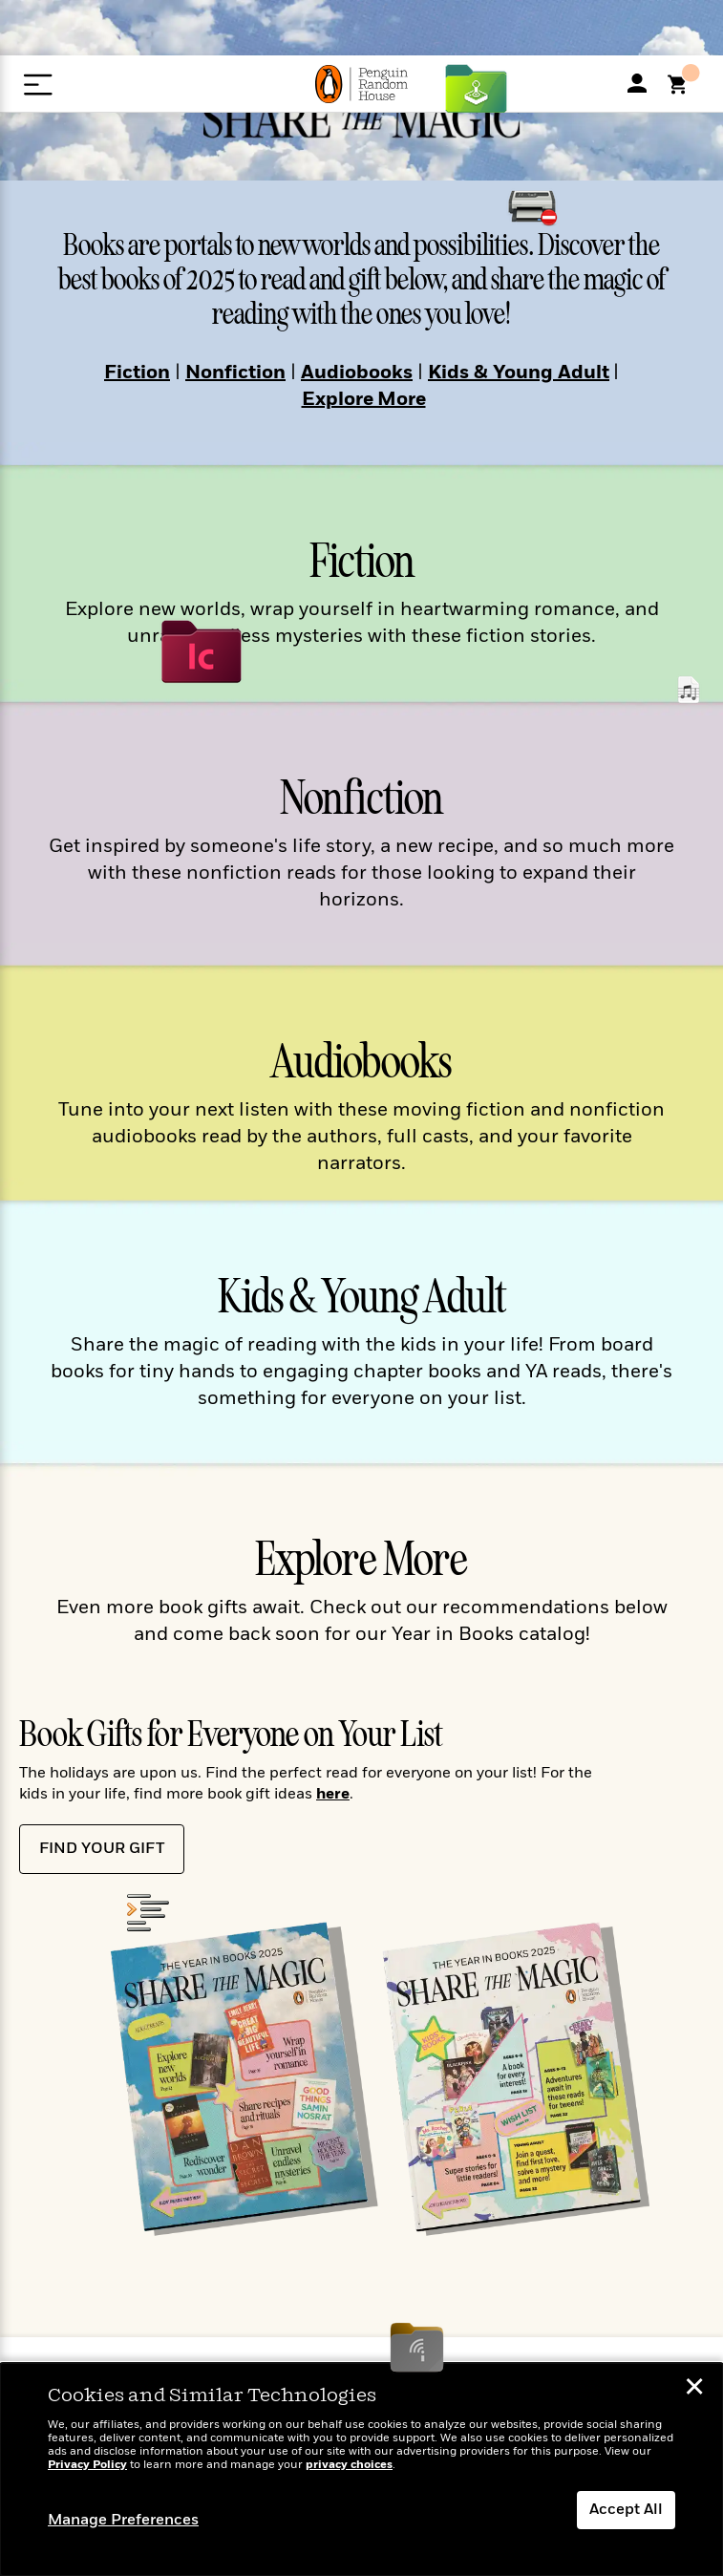  Describe the element at coordinates (476, 90) in the screenshot. I see `open your GameJolt games folder` at that location.